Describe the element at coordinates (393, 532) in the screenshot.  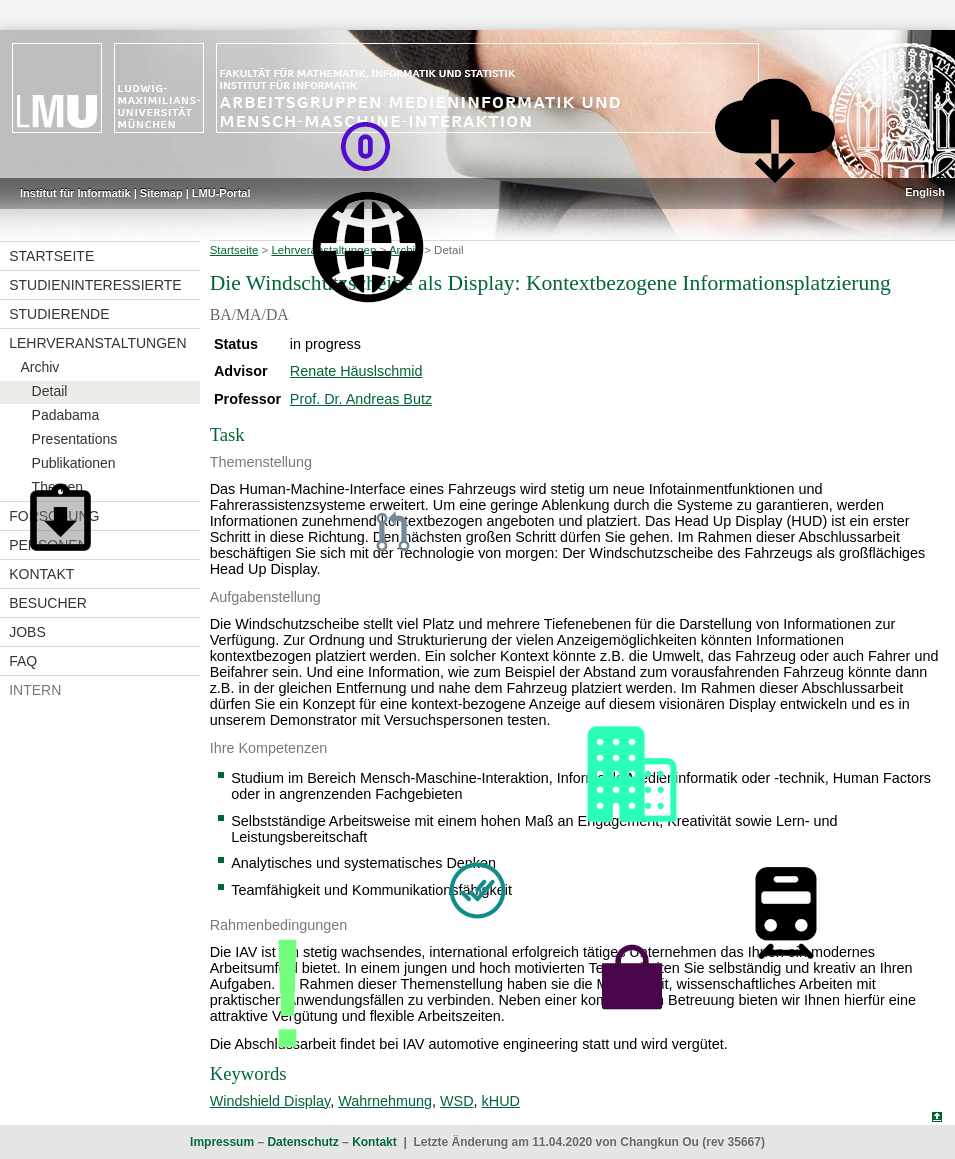
I see `create a new pull request` at that location.